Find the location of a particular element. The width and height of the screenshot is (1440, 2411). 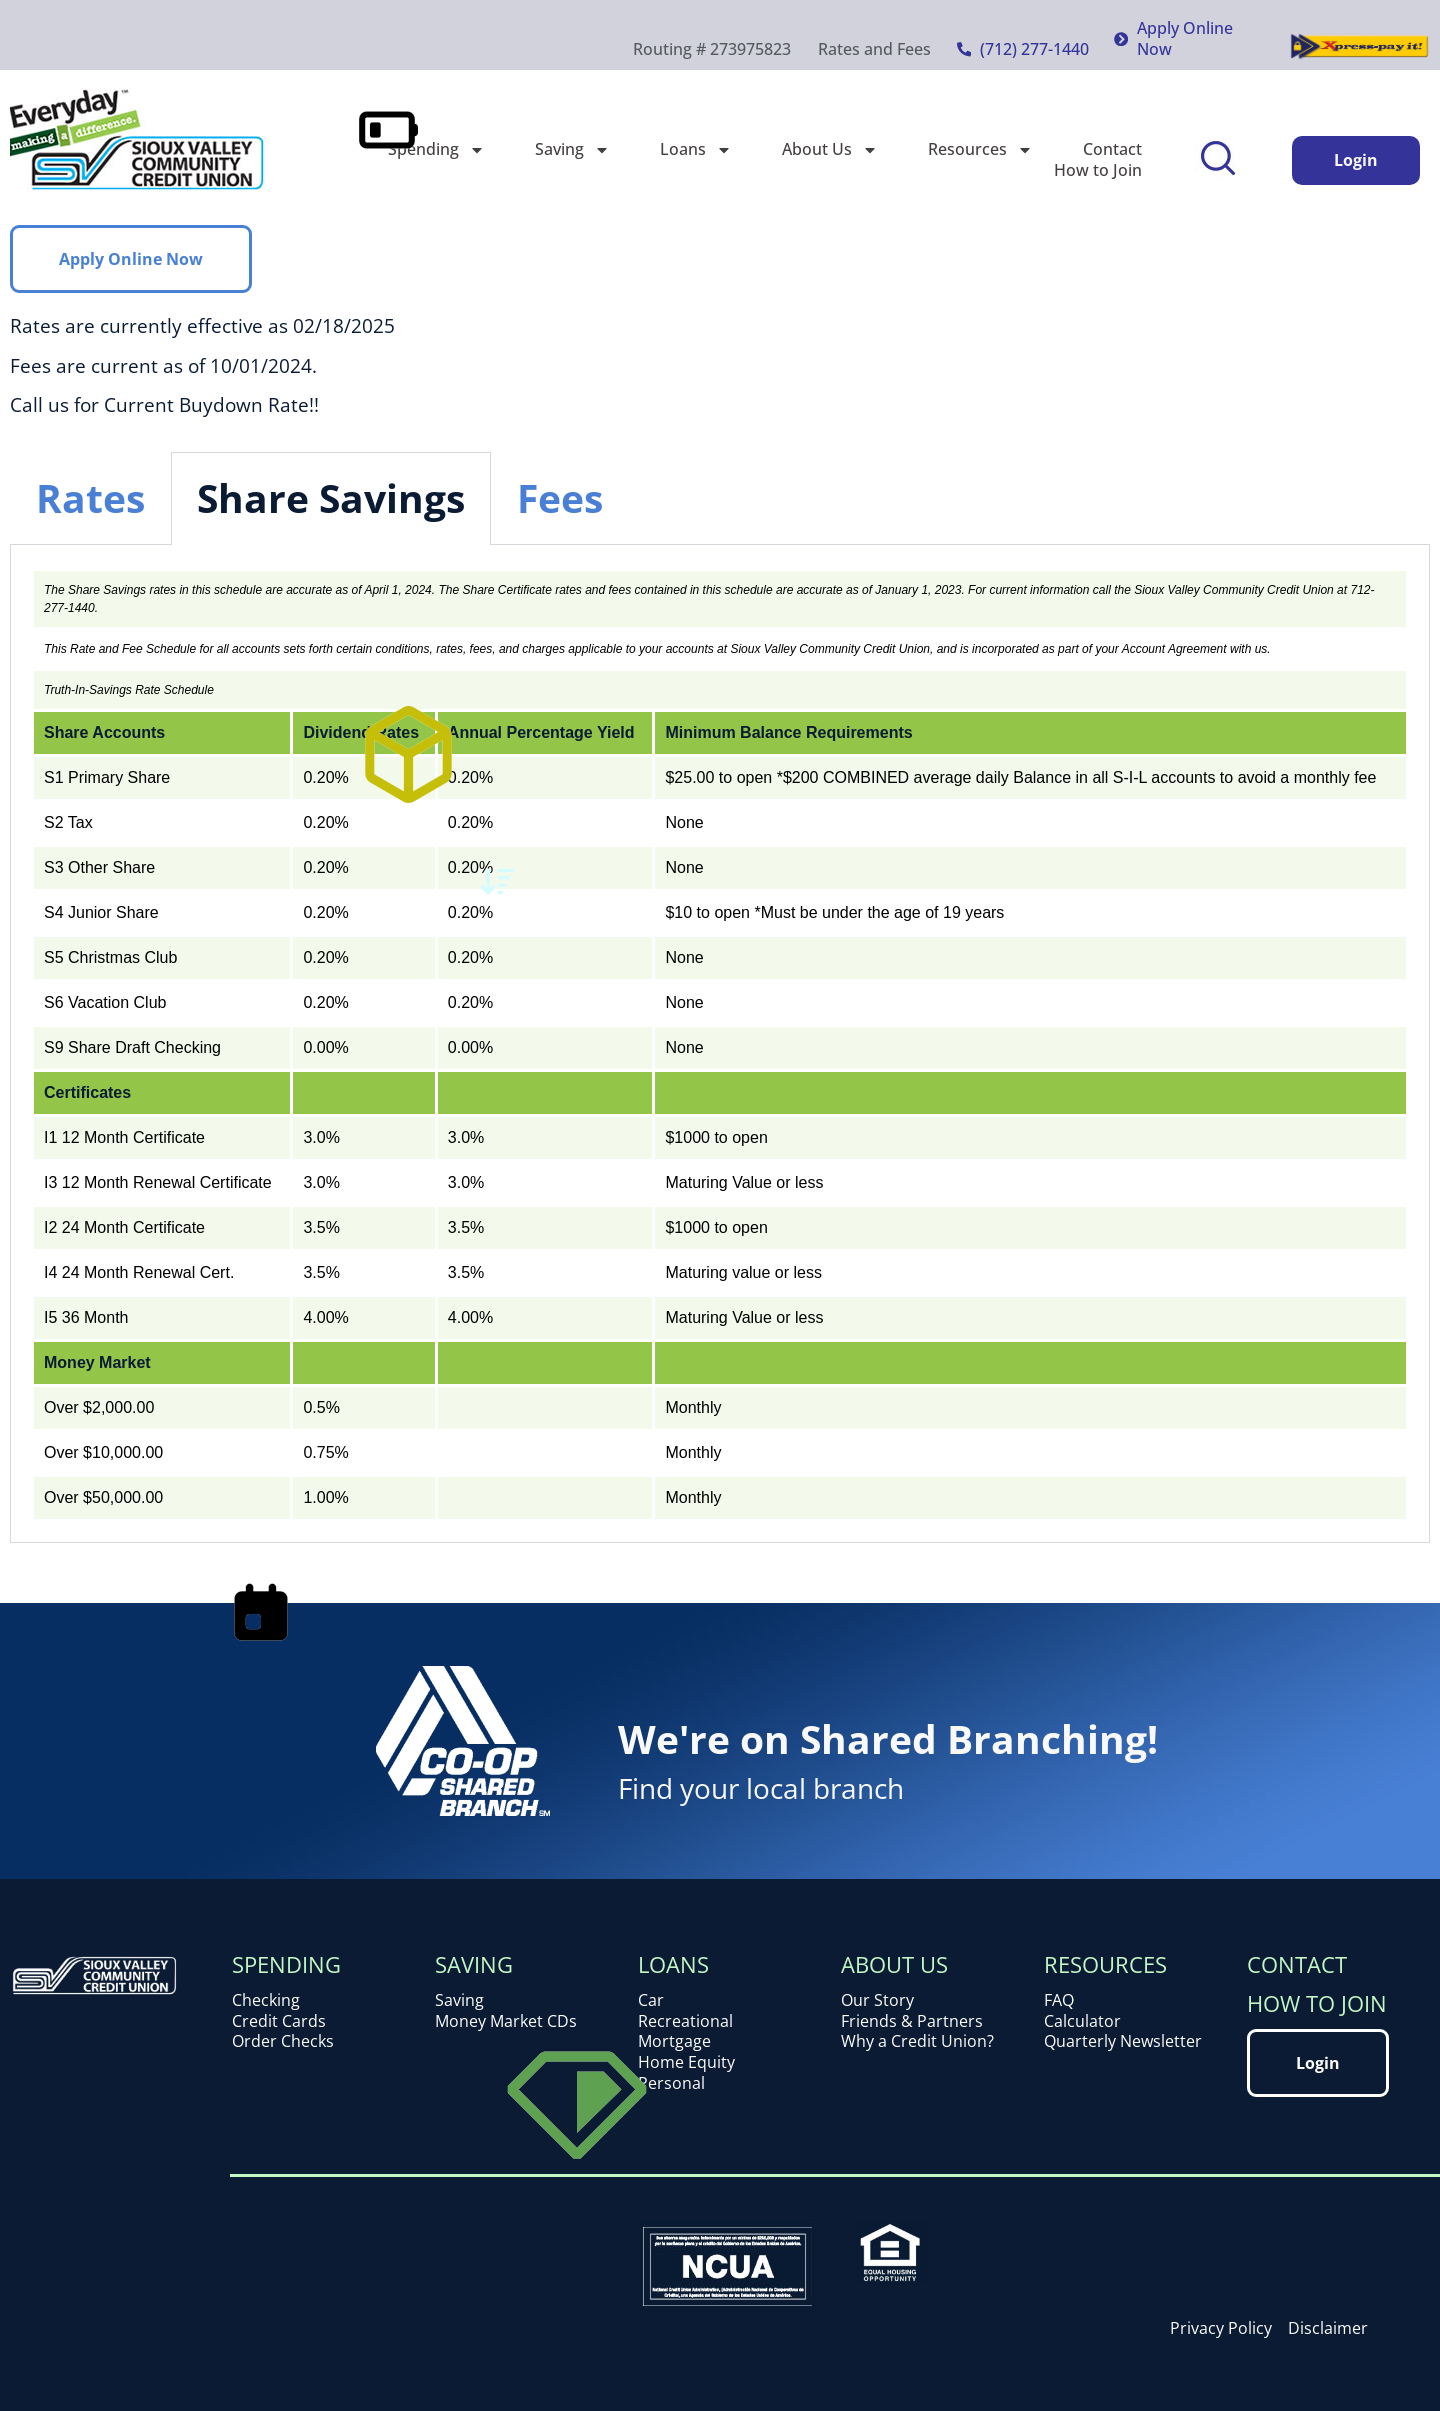

indicates low battery level at approximately 25% is located at coordinates (387, 130).